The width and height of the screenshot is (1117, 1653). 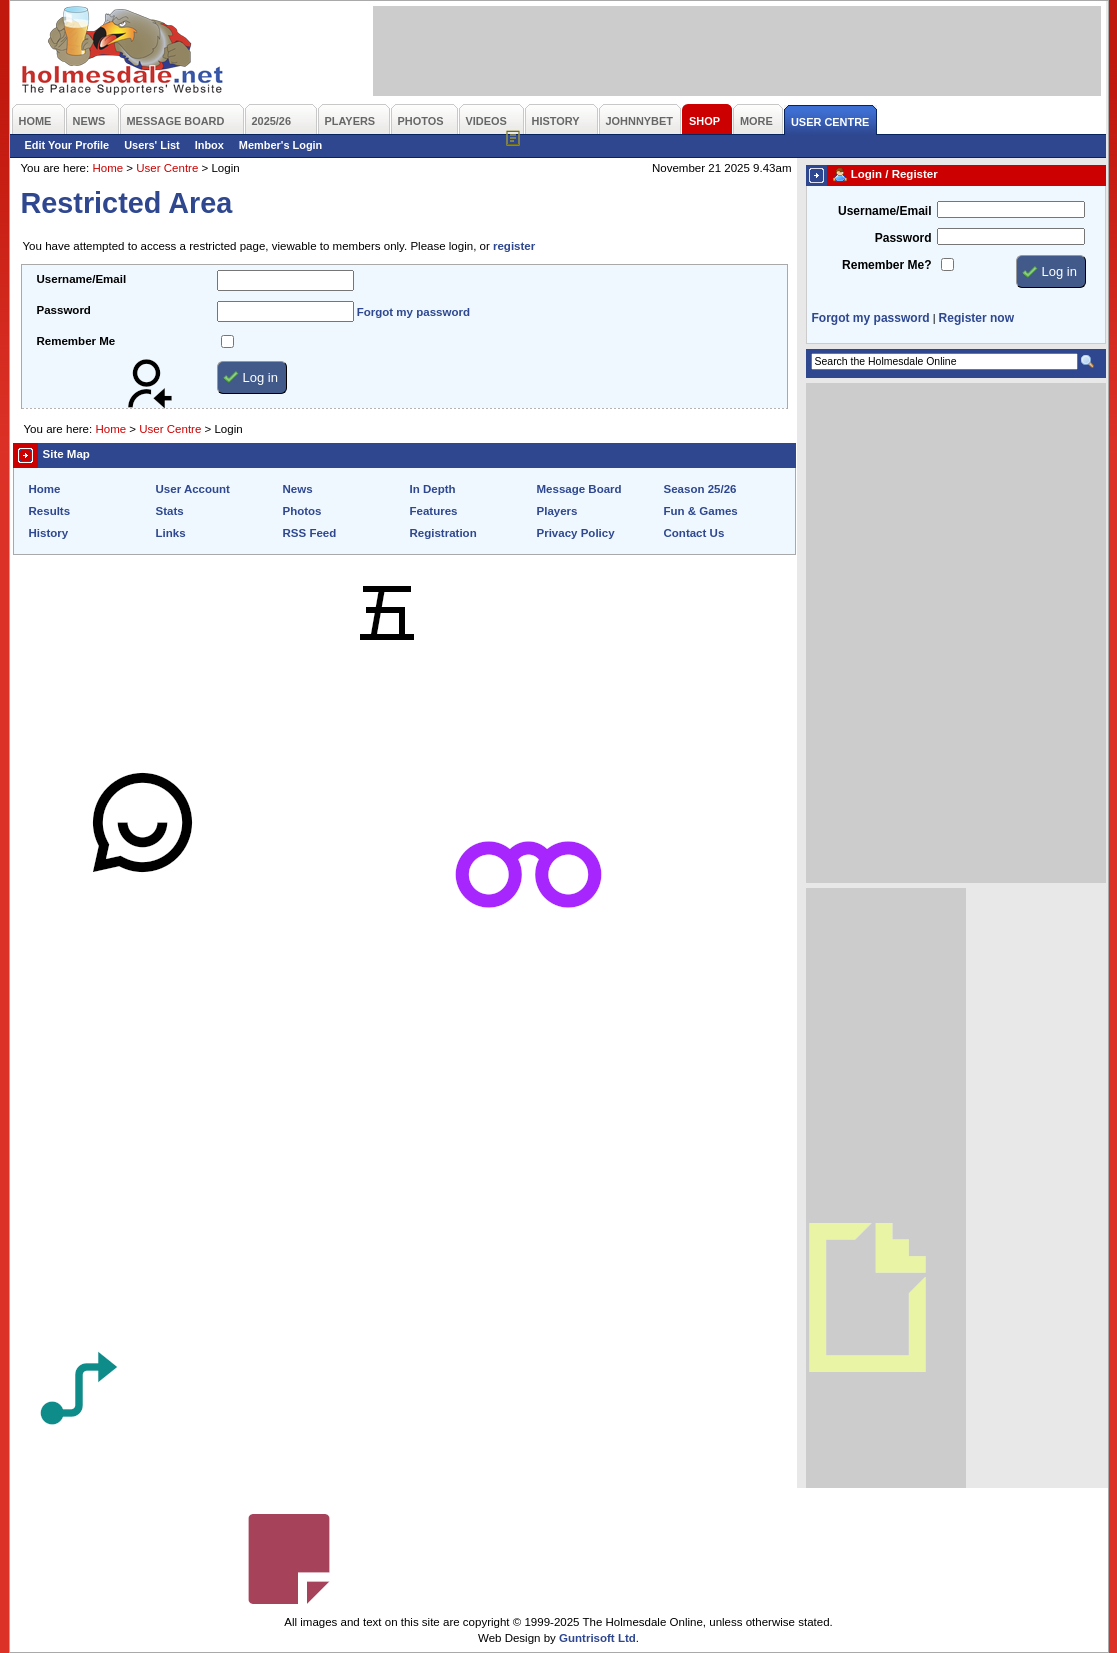 What do you see at coordinates (513, 138) in the screenshot?
I see `view document list` at bounding box center [513, 138].